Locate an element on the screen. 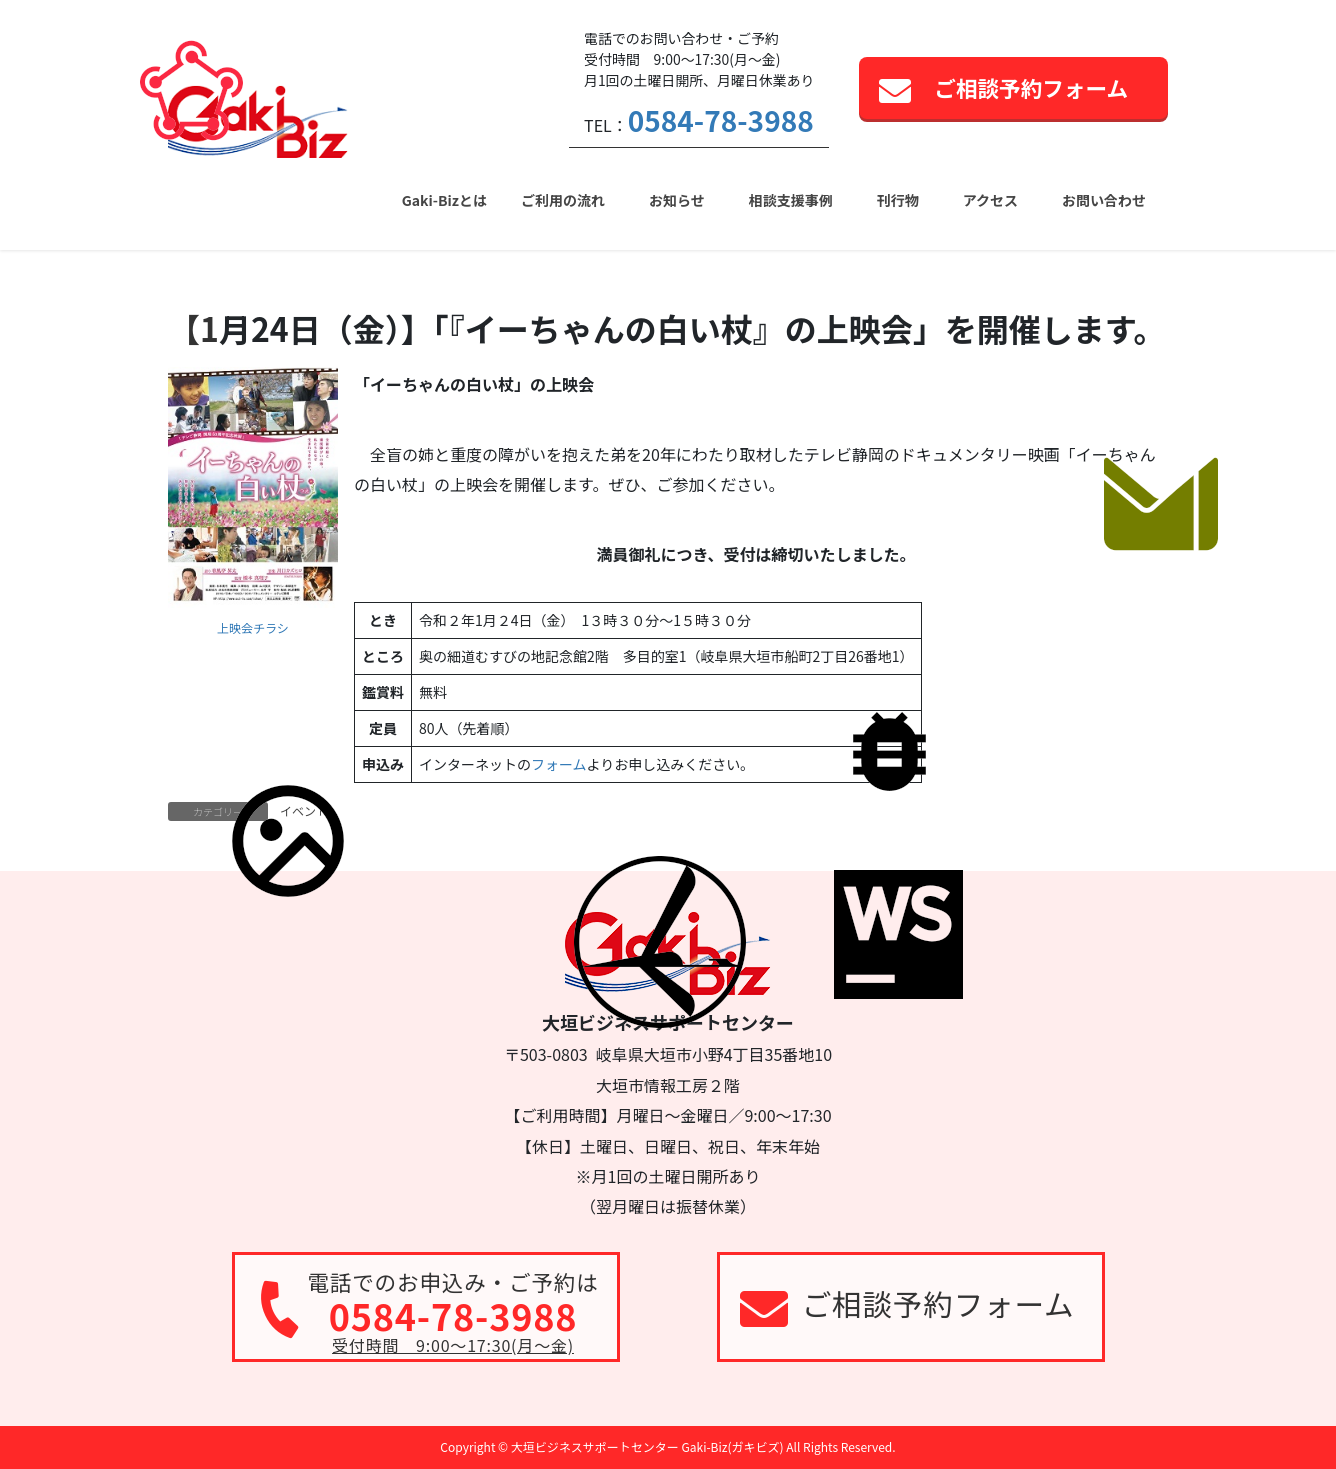 The height and width of the screenshot is (1469, 1336). LOT Polish Airlines logo is located at coordinates (660, 942).